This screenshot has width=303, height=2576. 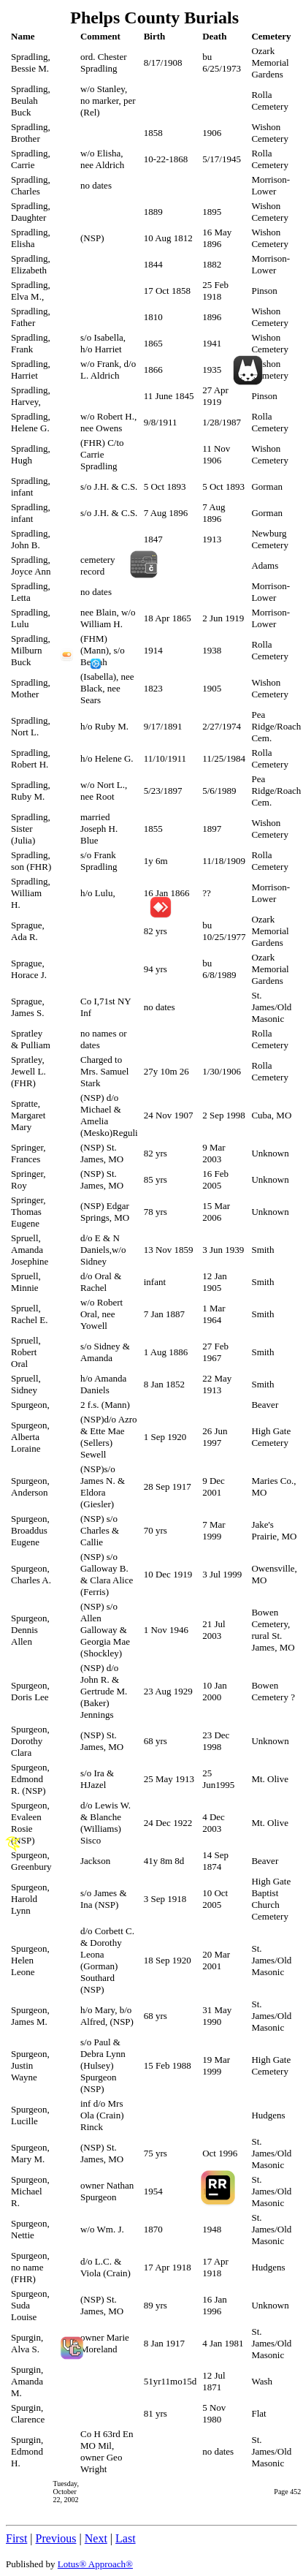 What do you see at coordinates (96, 664) in the screenshot?
I see `open software center or app store` at bounding box center [96, 664].